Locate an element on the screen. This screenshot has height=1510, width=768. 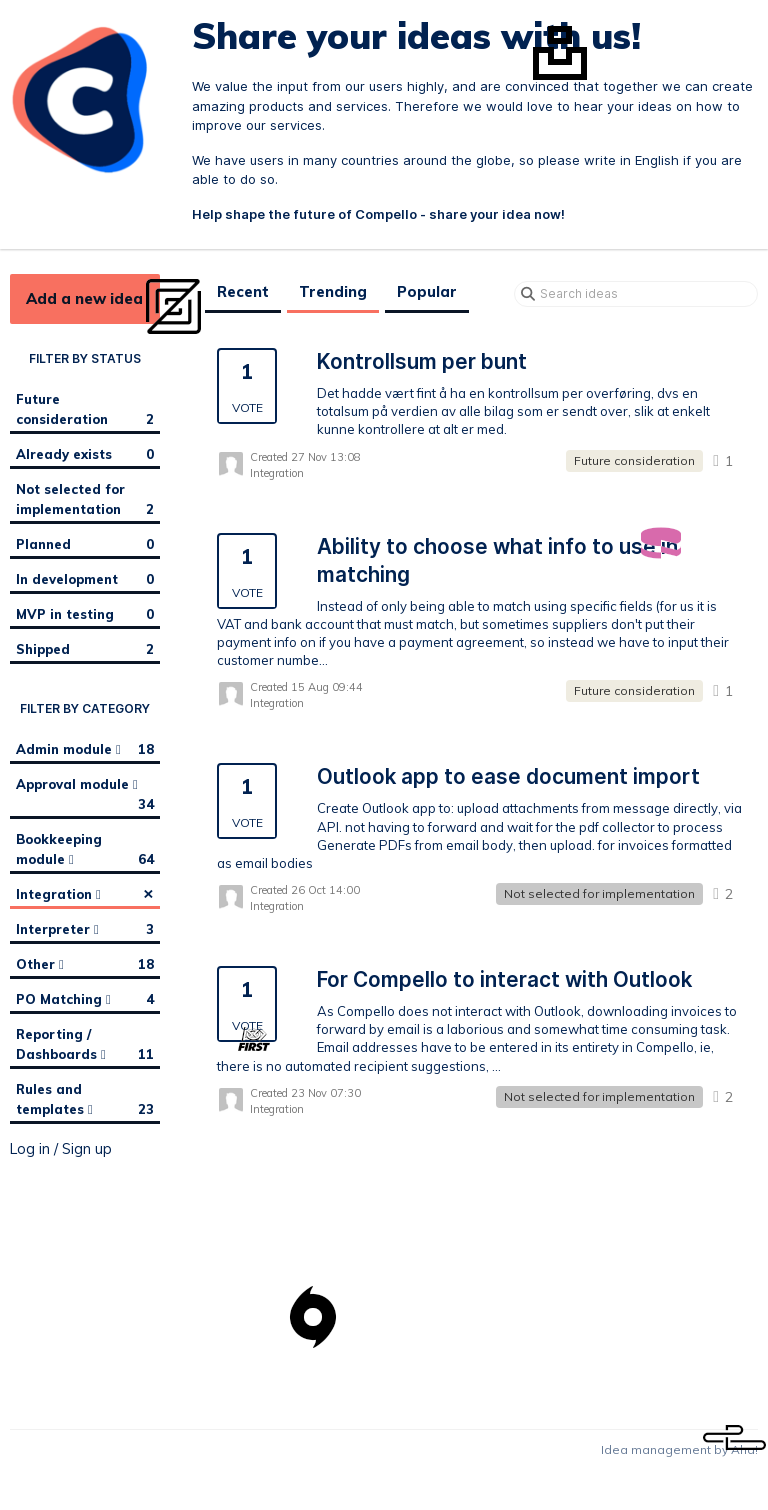
FIRST Robotics competition logo is located at coordinates (254, 1039).